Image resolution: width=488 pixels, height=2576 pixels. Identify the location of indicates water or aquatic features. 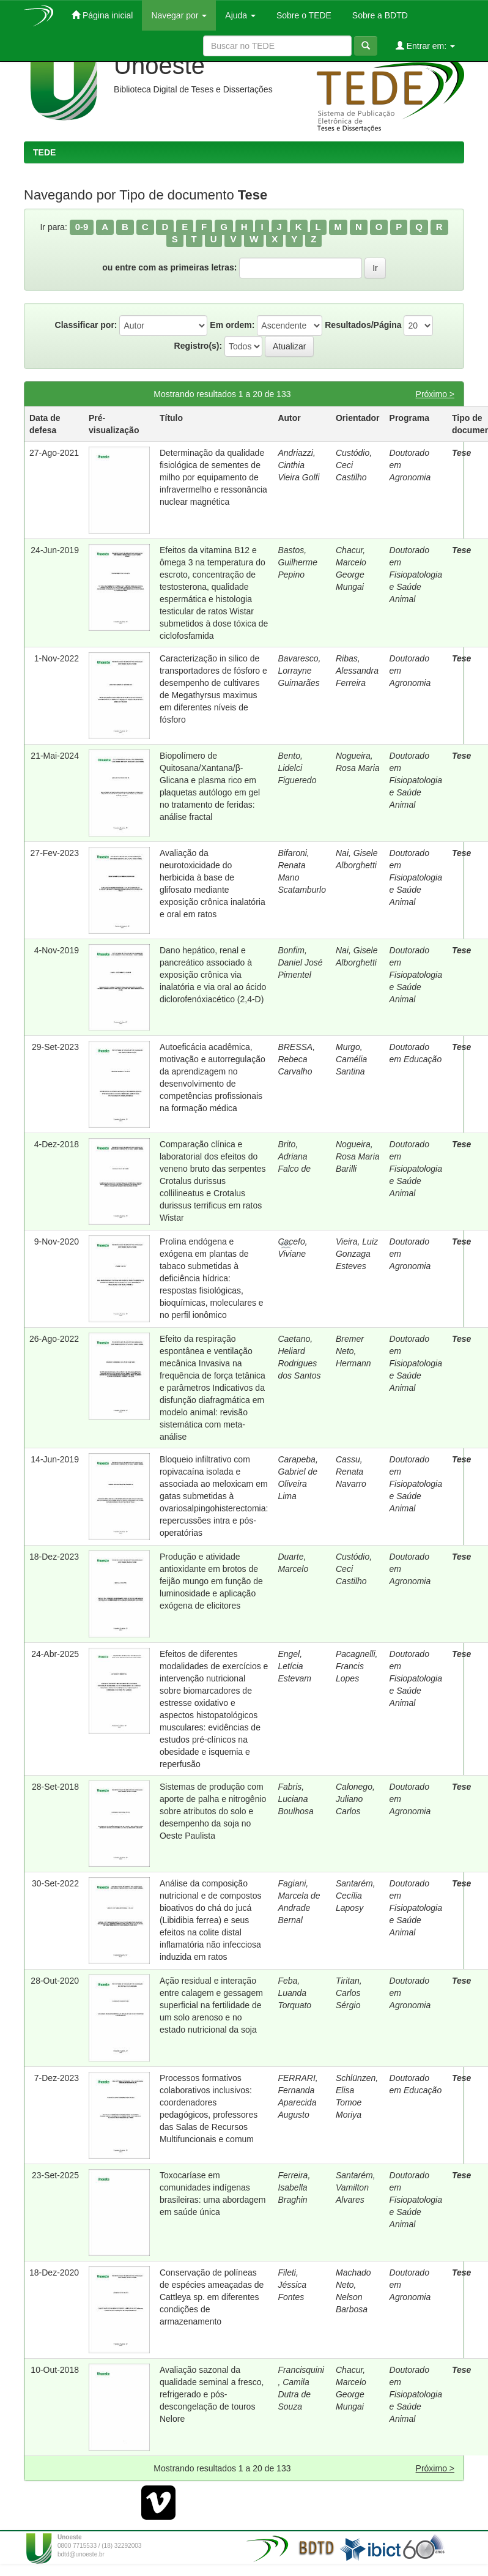
(286, 1245).